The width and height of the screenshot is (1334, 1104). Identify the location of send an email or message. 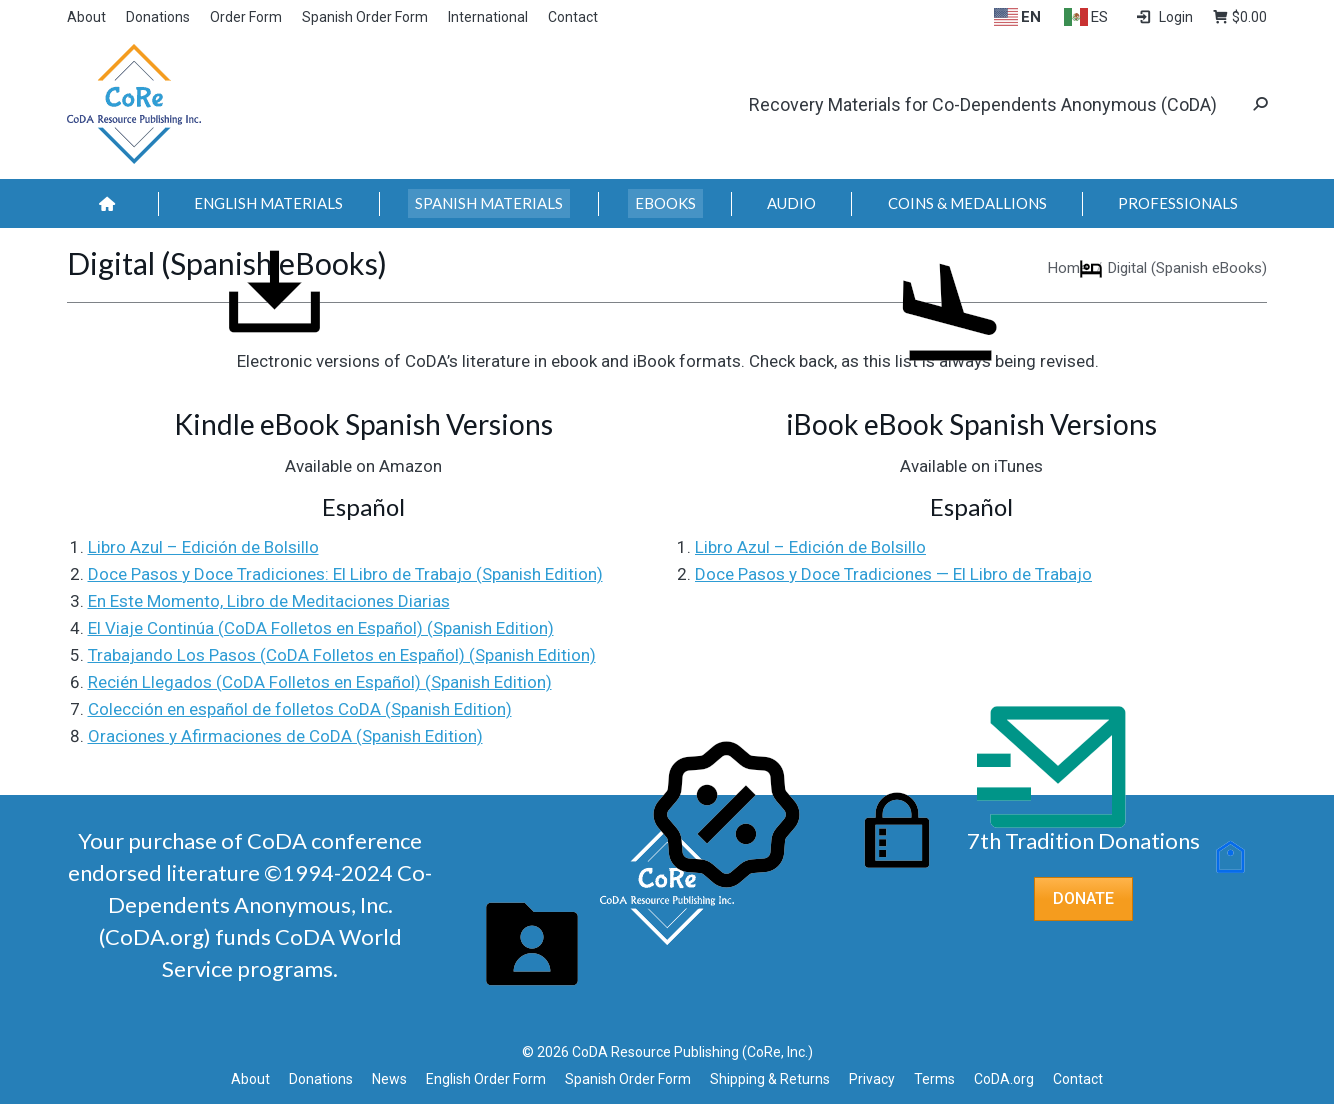
(1058, 767).